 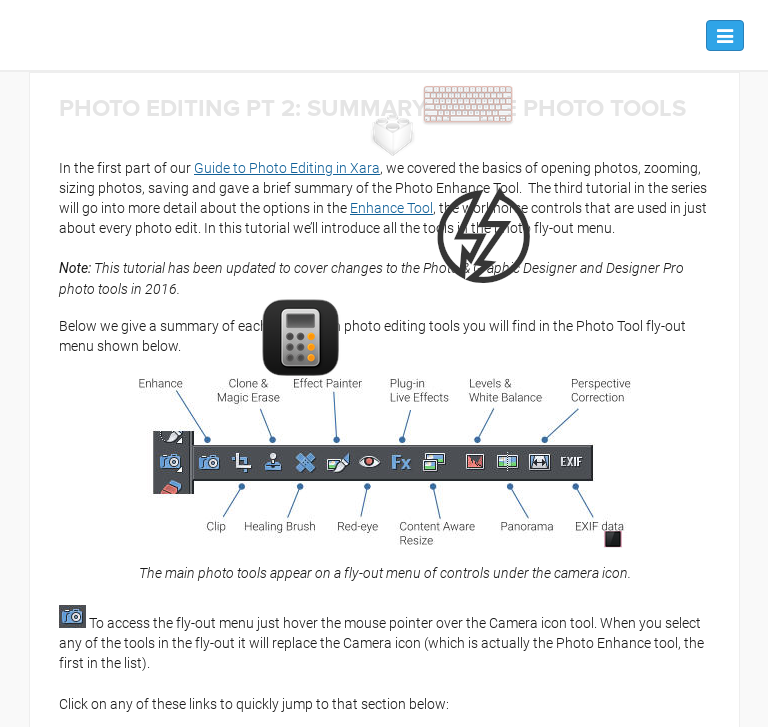 What do you see at coordinates (613, 539) in the screenshot?
I see `iPod nano device in pink` at bounding box center [613, 539].